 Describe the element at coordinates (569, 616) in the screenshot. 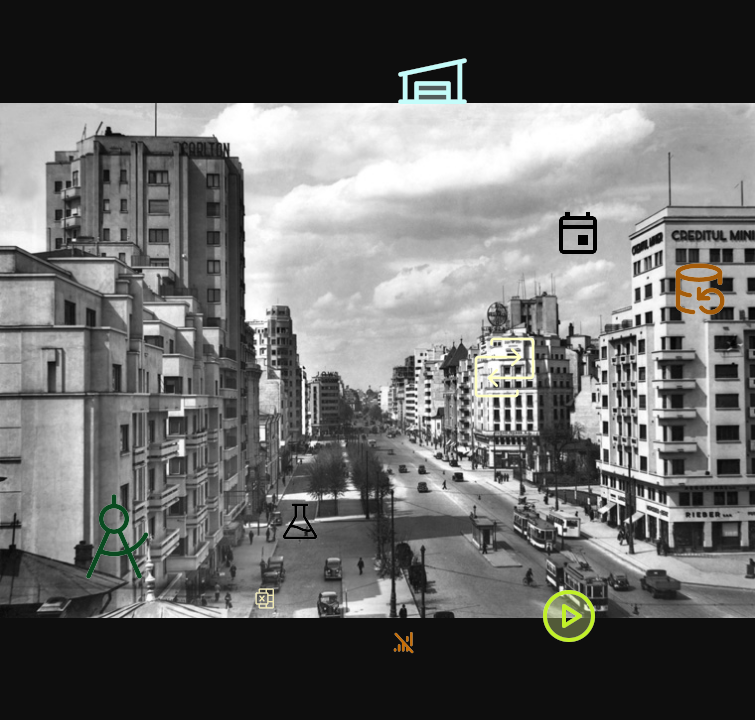

I see `play media or video content` at that location.